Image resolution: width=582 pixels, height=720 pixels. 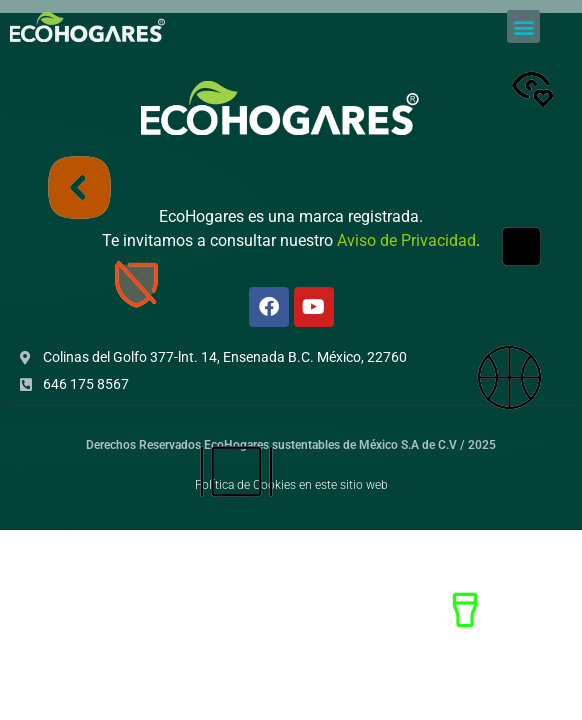 I want to click on access sports or basketball-related content, so click(x=509, y=377).